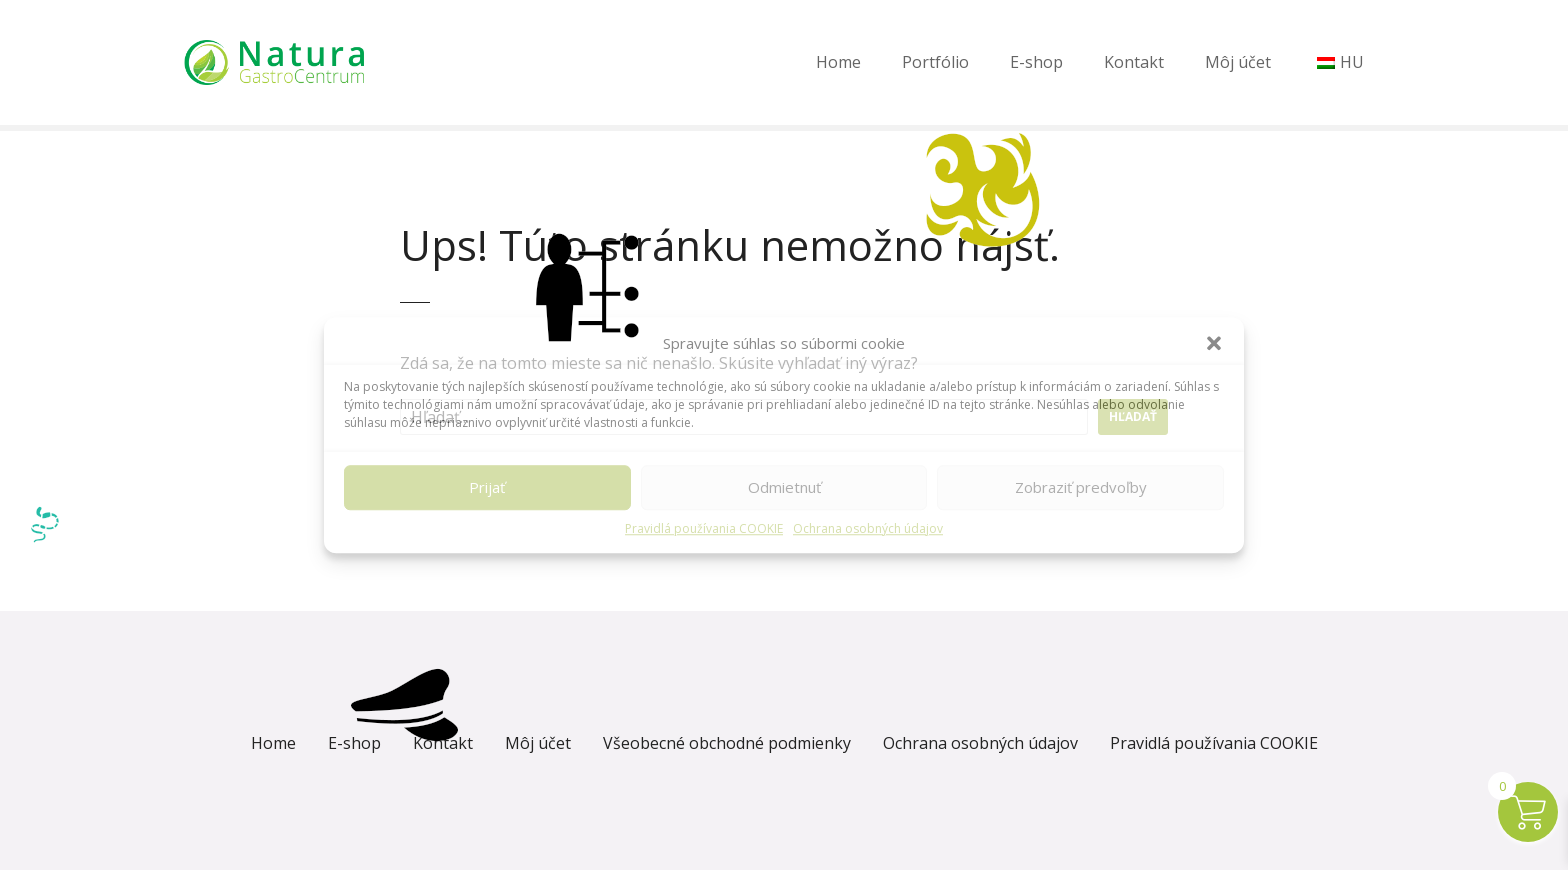 Image resolution: width=1568 pixels, height=870 pixels. I want to click on fire elemental or nature-fire hybrid ability, so click(982, 189).